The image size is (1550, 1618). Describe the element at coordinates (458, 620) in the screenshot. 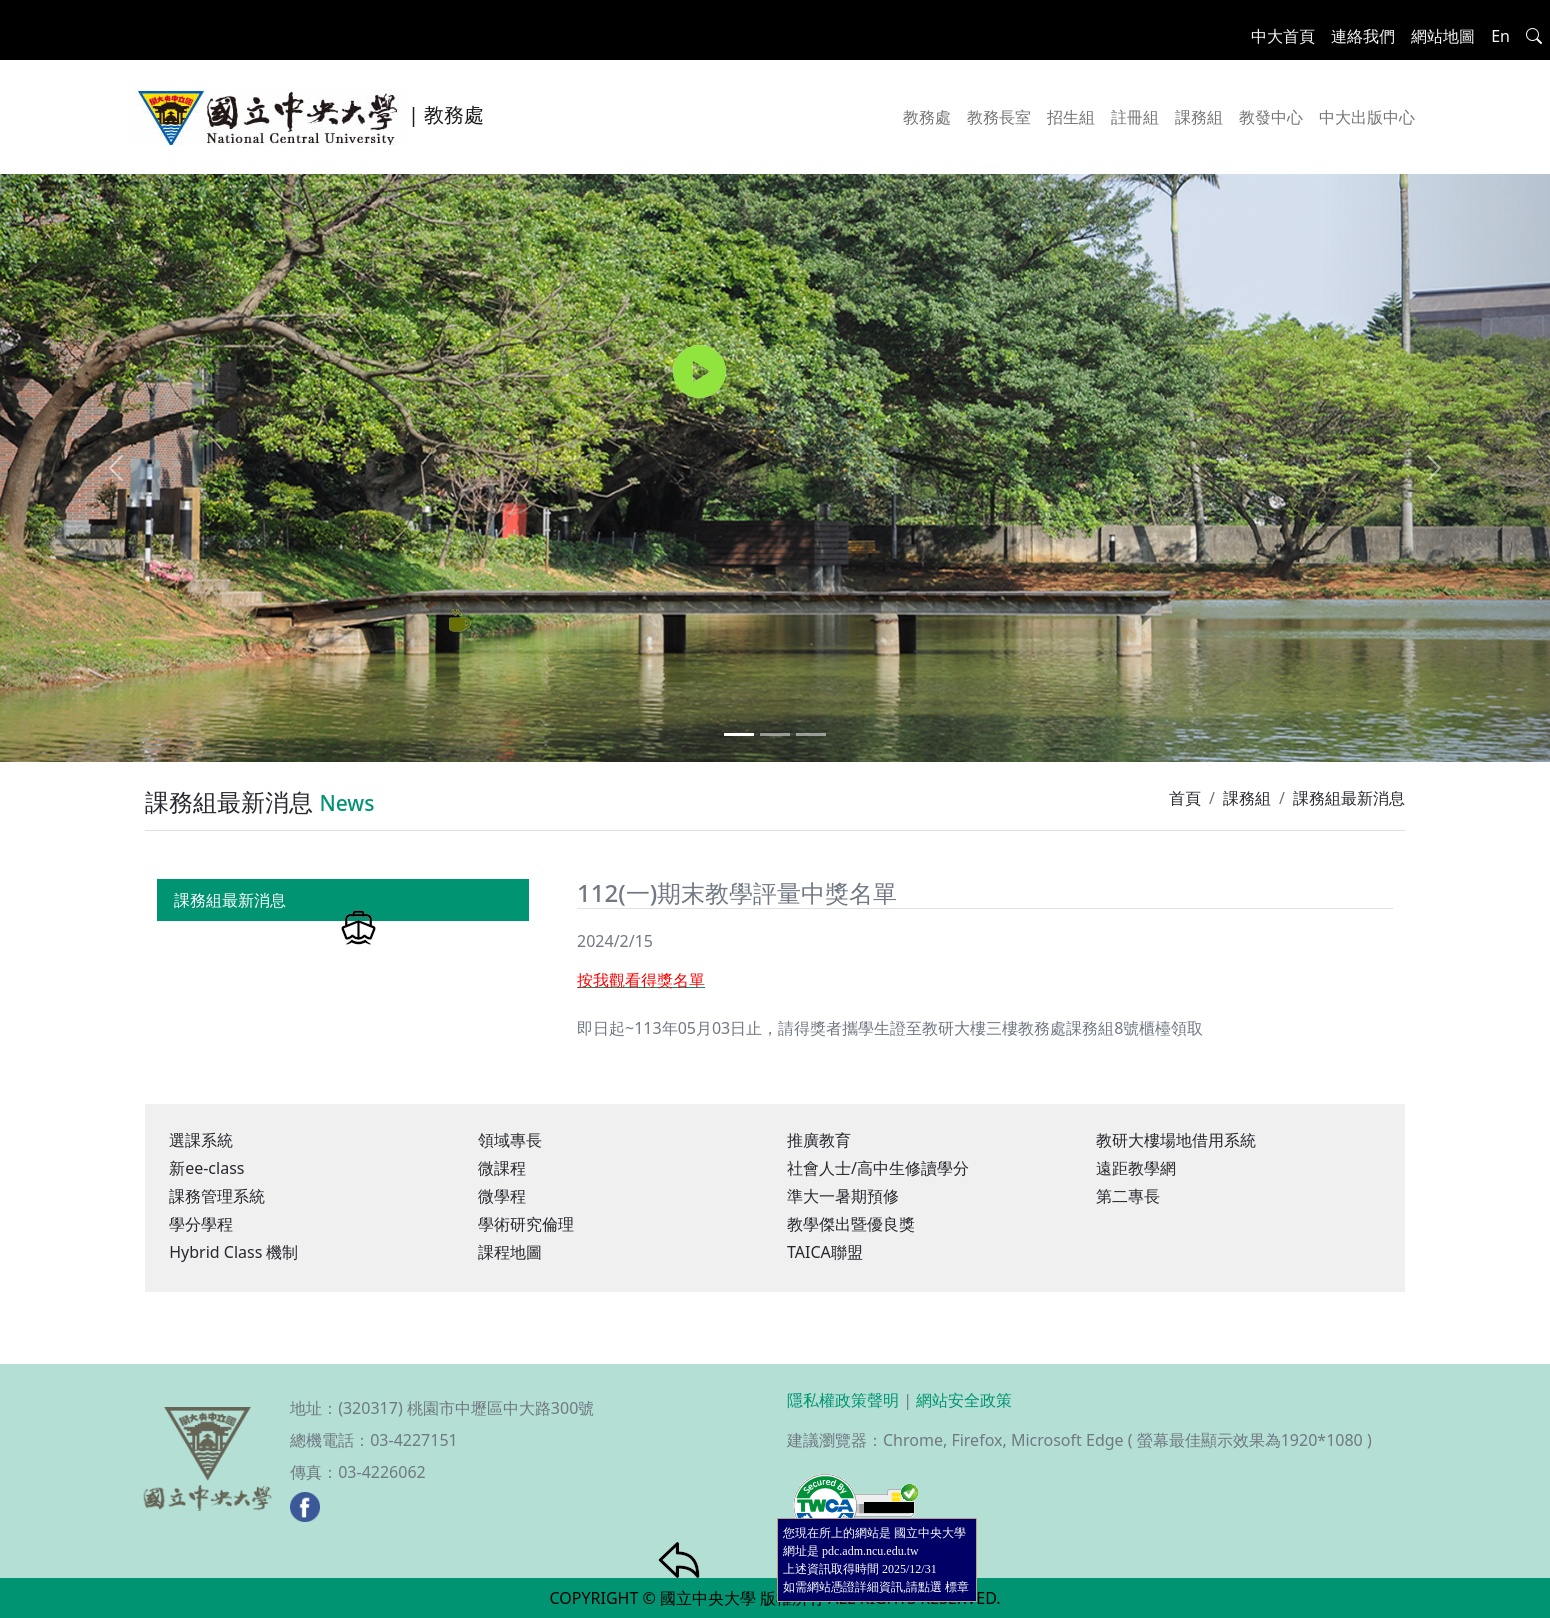

I see `take a coffee break or pause timer` at that location.